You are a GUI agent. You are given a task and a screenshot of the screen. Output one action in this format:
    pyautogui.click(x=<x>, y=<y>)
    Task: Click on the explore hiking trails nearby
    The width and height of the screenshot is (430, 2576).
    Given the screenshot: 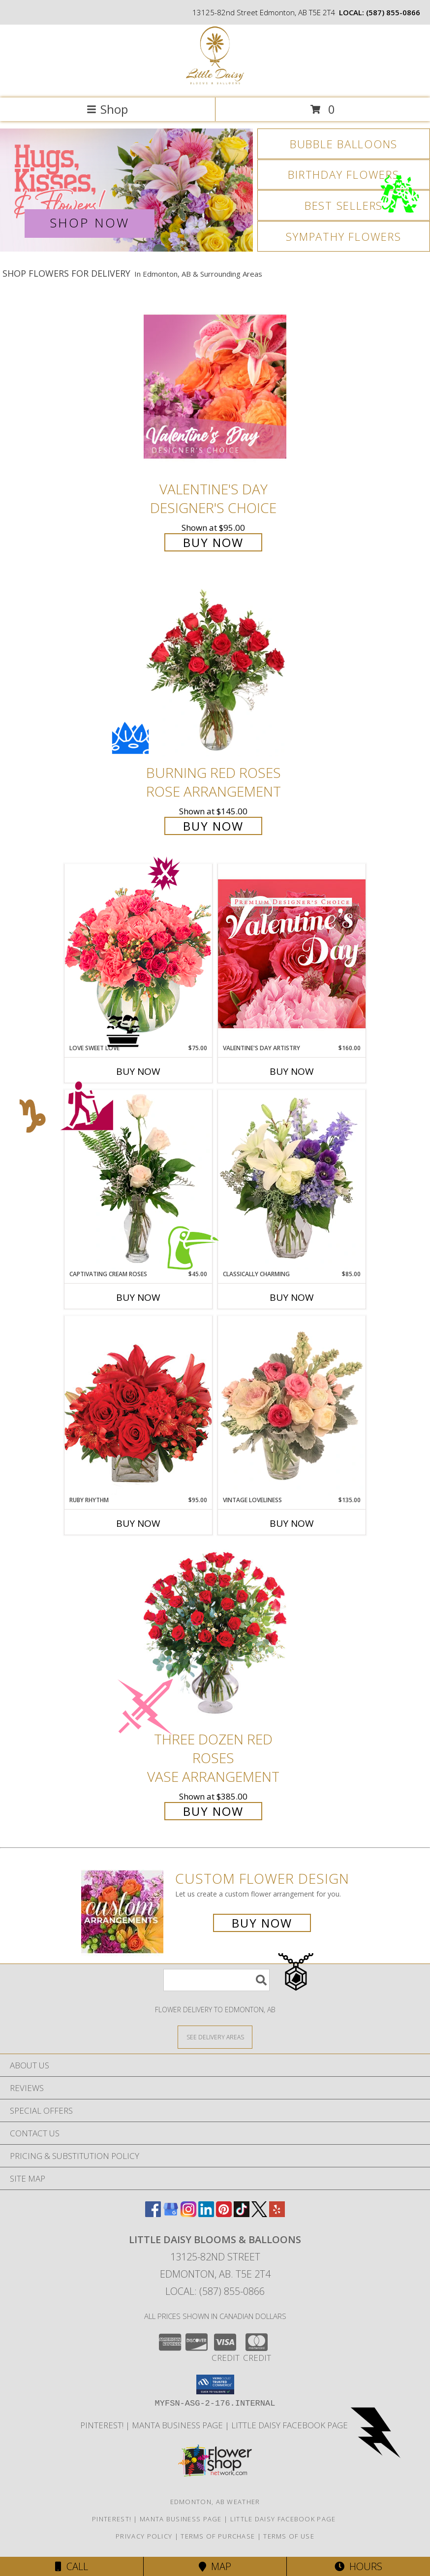 What is the action you would take?
    pyautogui.click(x=87, y=1103)
    